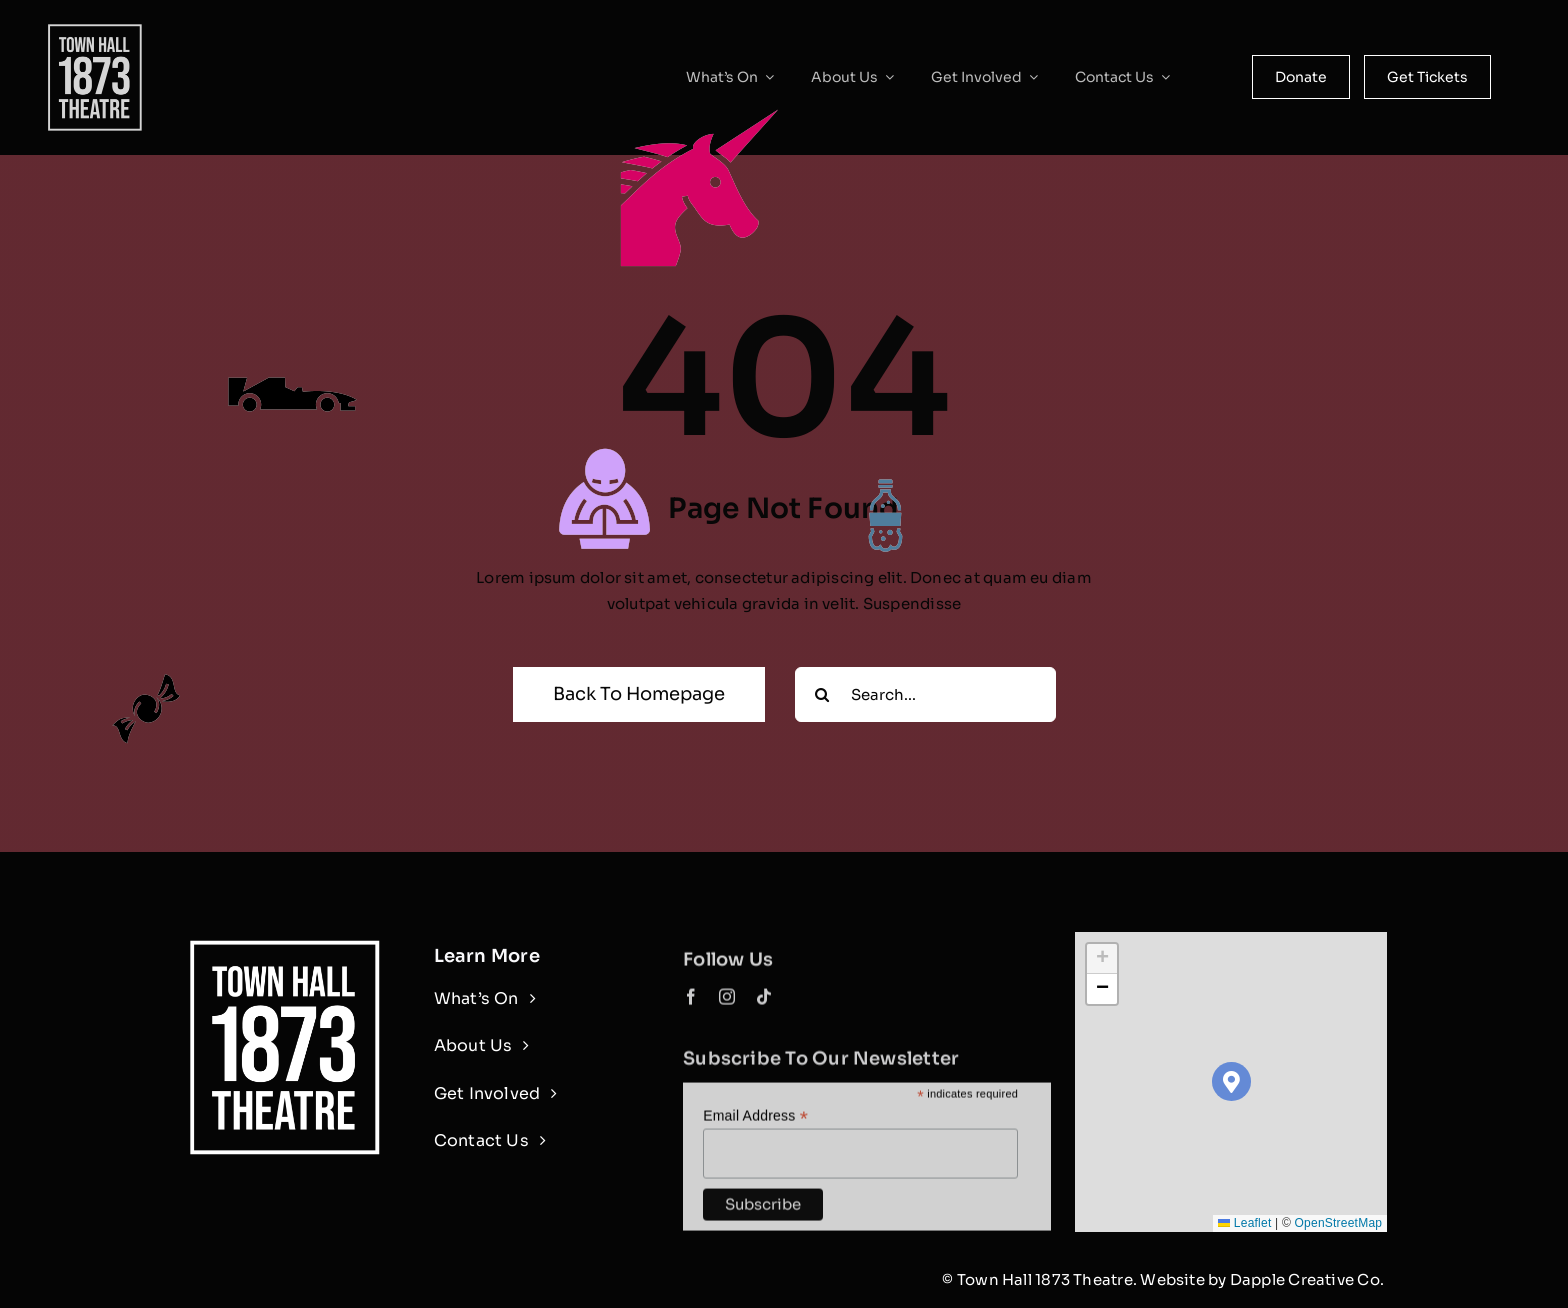  Describe the element at coordinates (146, 709) in the screenshot. I see `collect a candy or sweet reward in-game` at that location.